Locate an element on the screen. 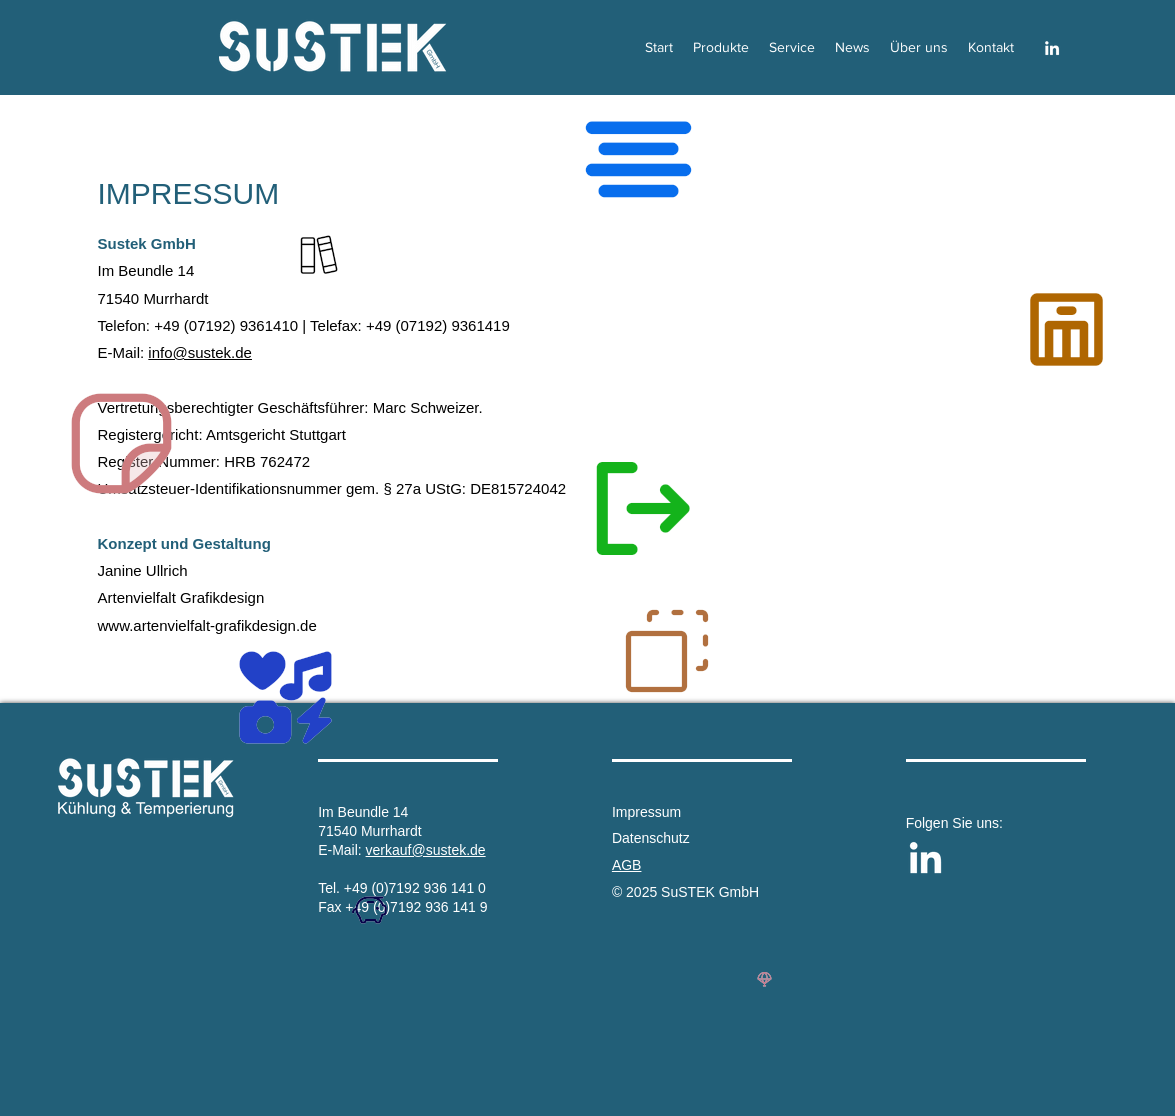  access your library or book collection is located at coordinates (317, 255).